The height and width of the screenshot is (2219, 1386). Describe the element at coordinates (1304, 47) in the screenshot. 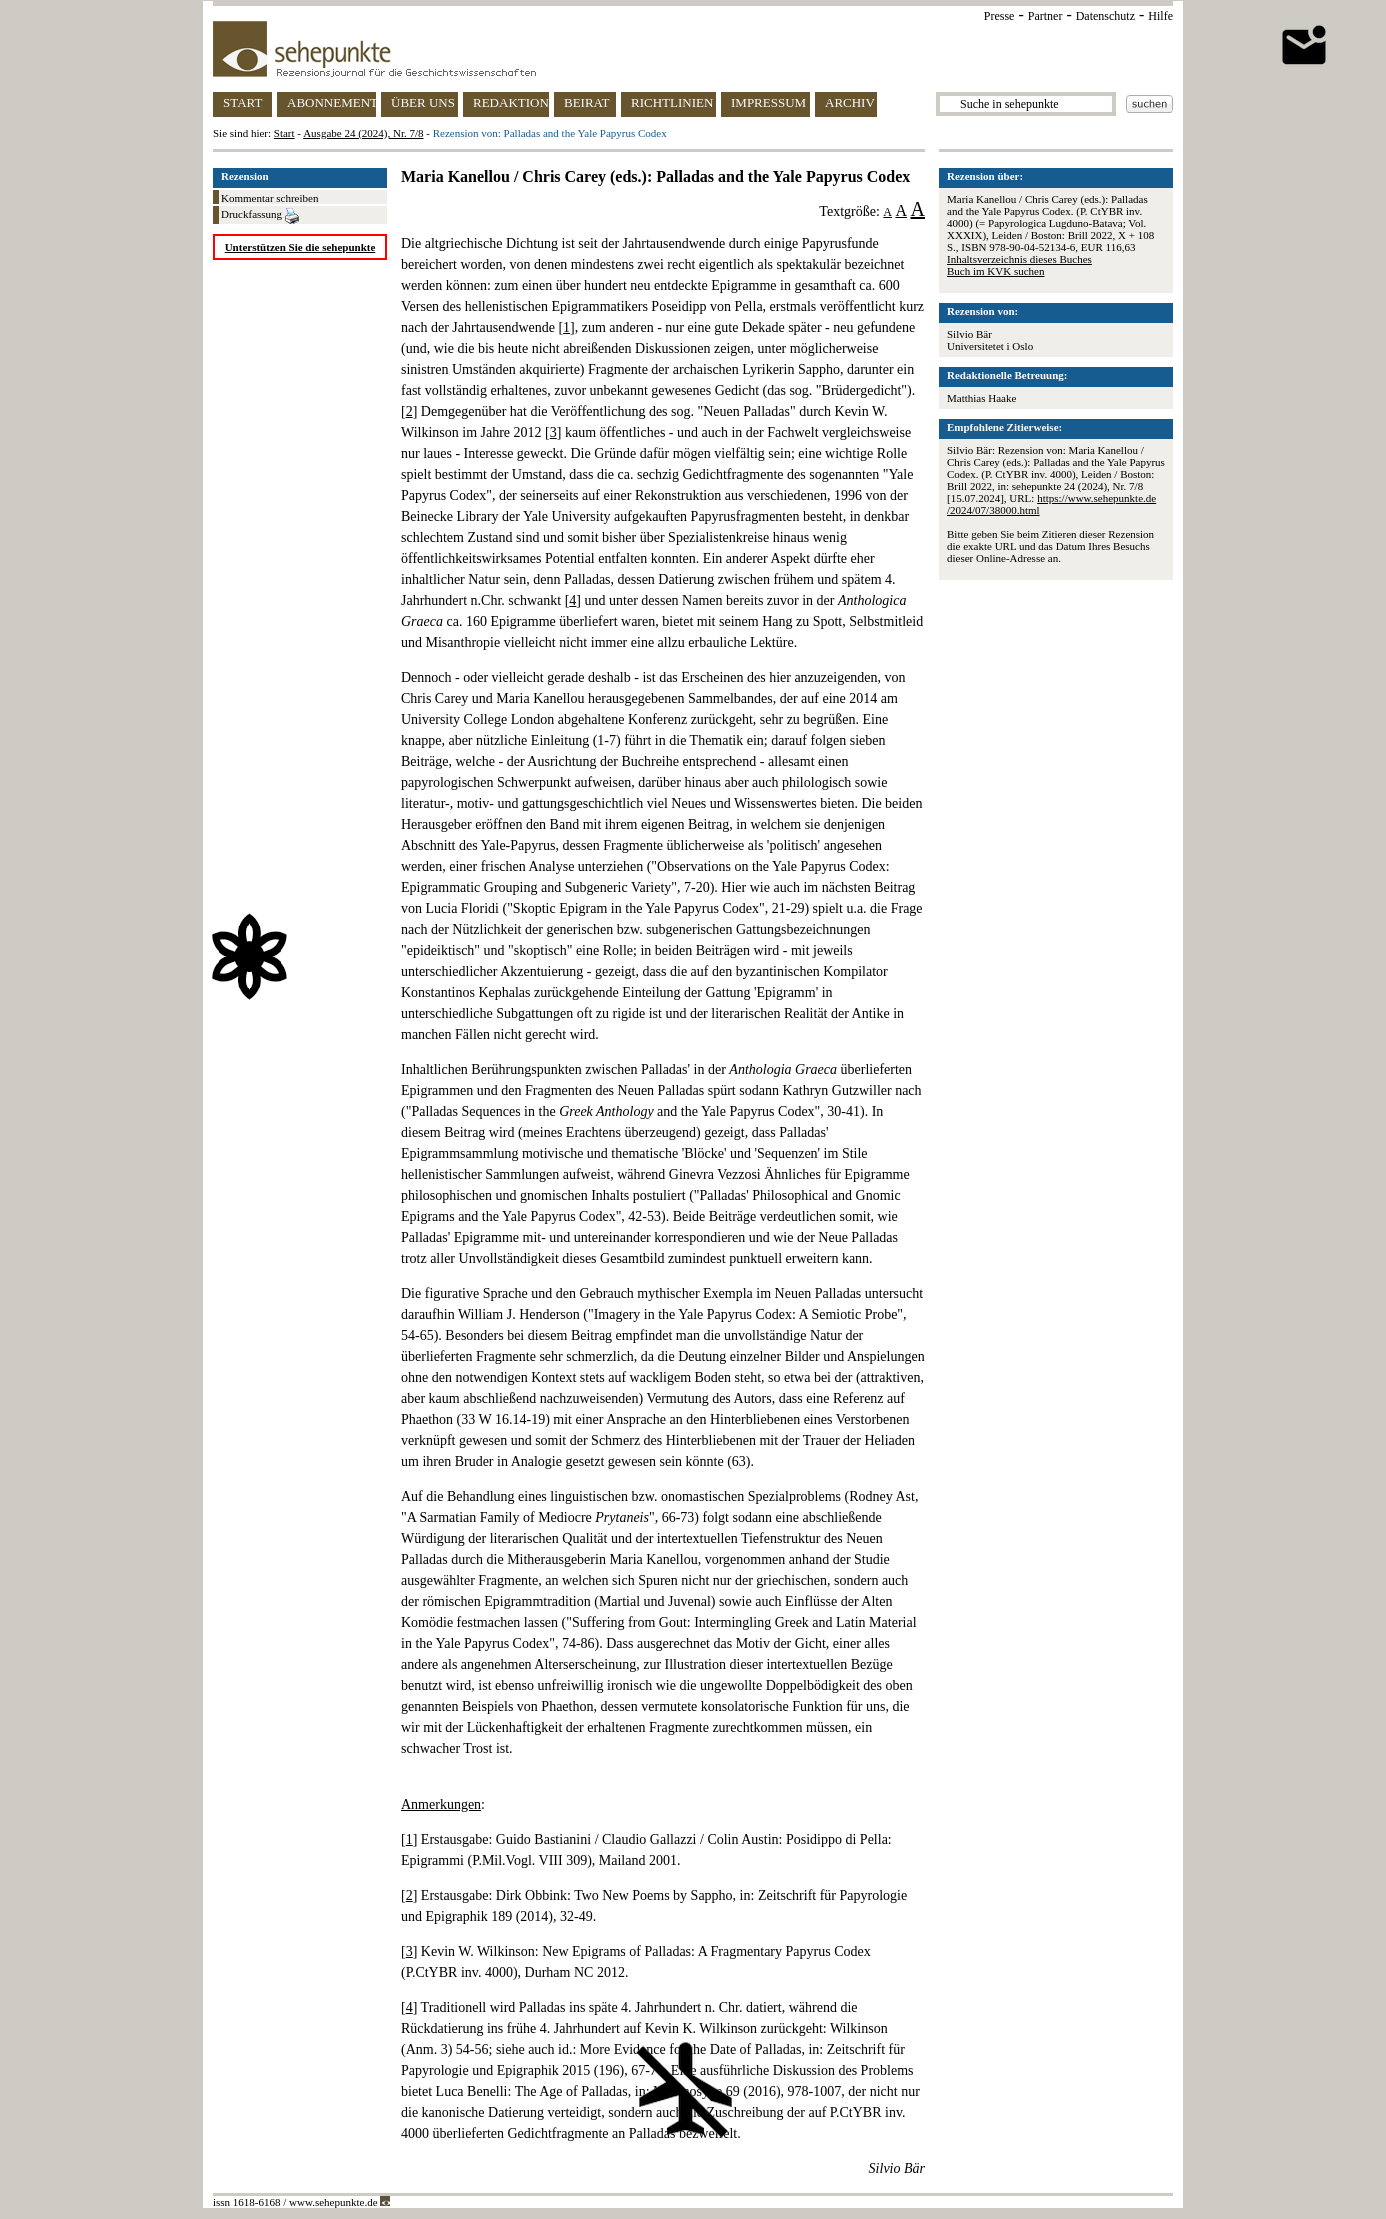

I see `indicates an unread email in your inbox` at that location.